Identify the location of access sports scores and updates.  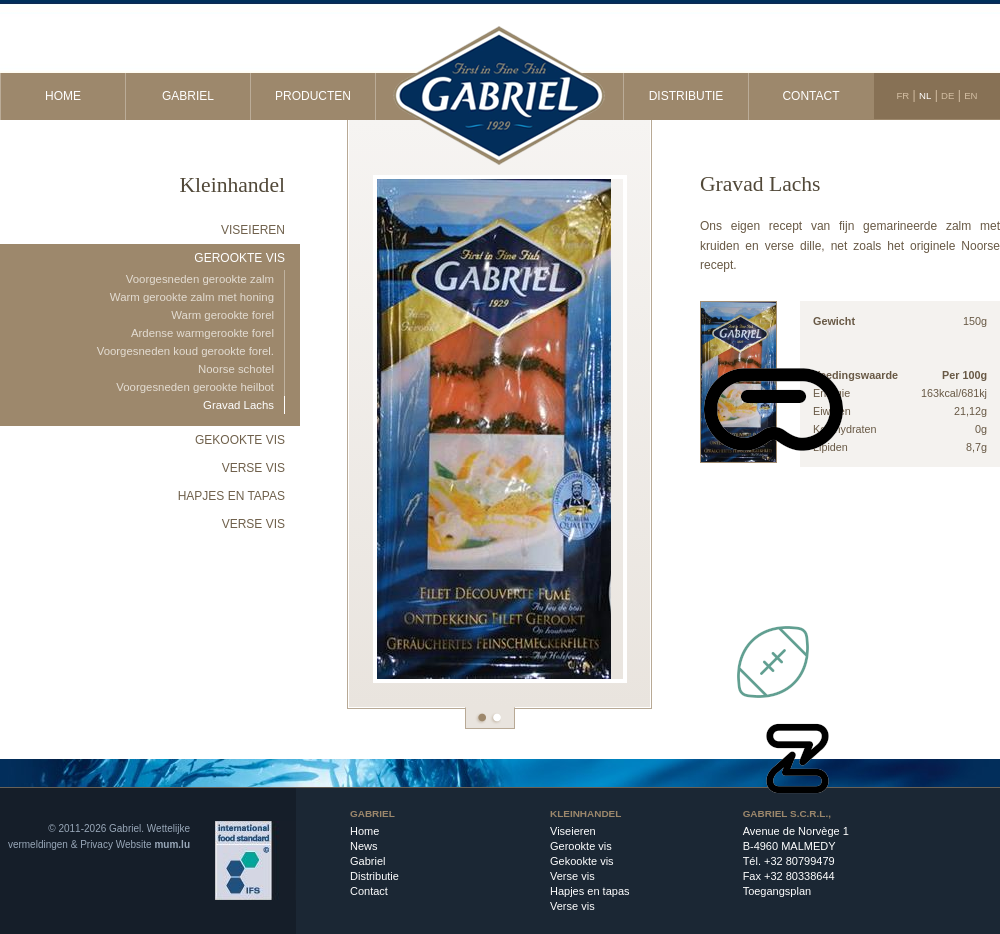
(773, 662).